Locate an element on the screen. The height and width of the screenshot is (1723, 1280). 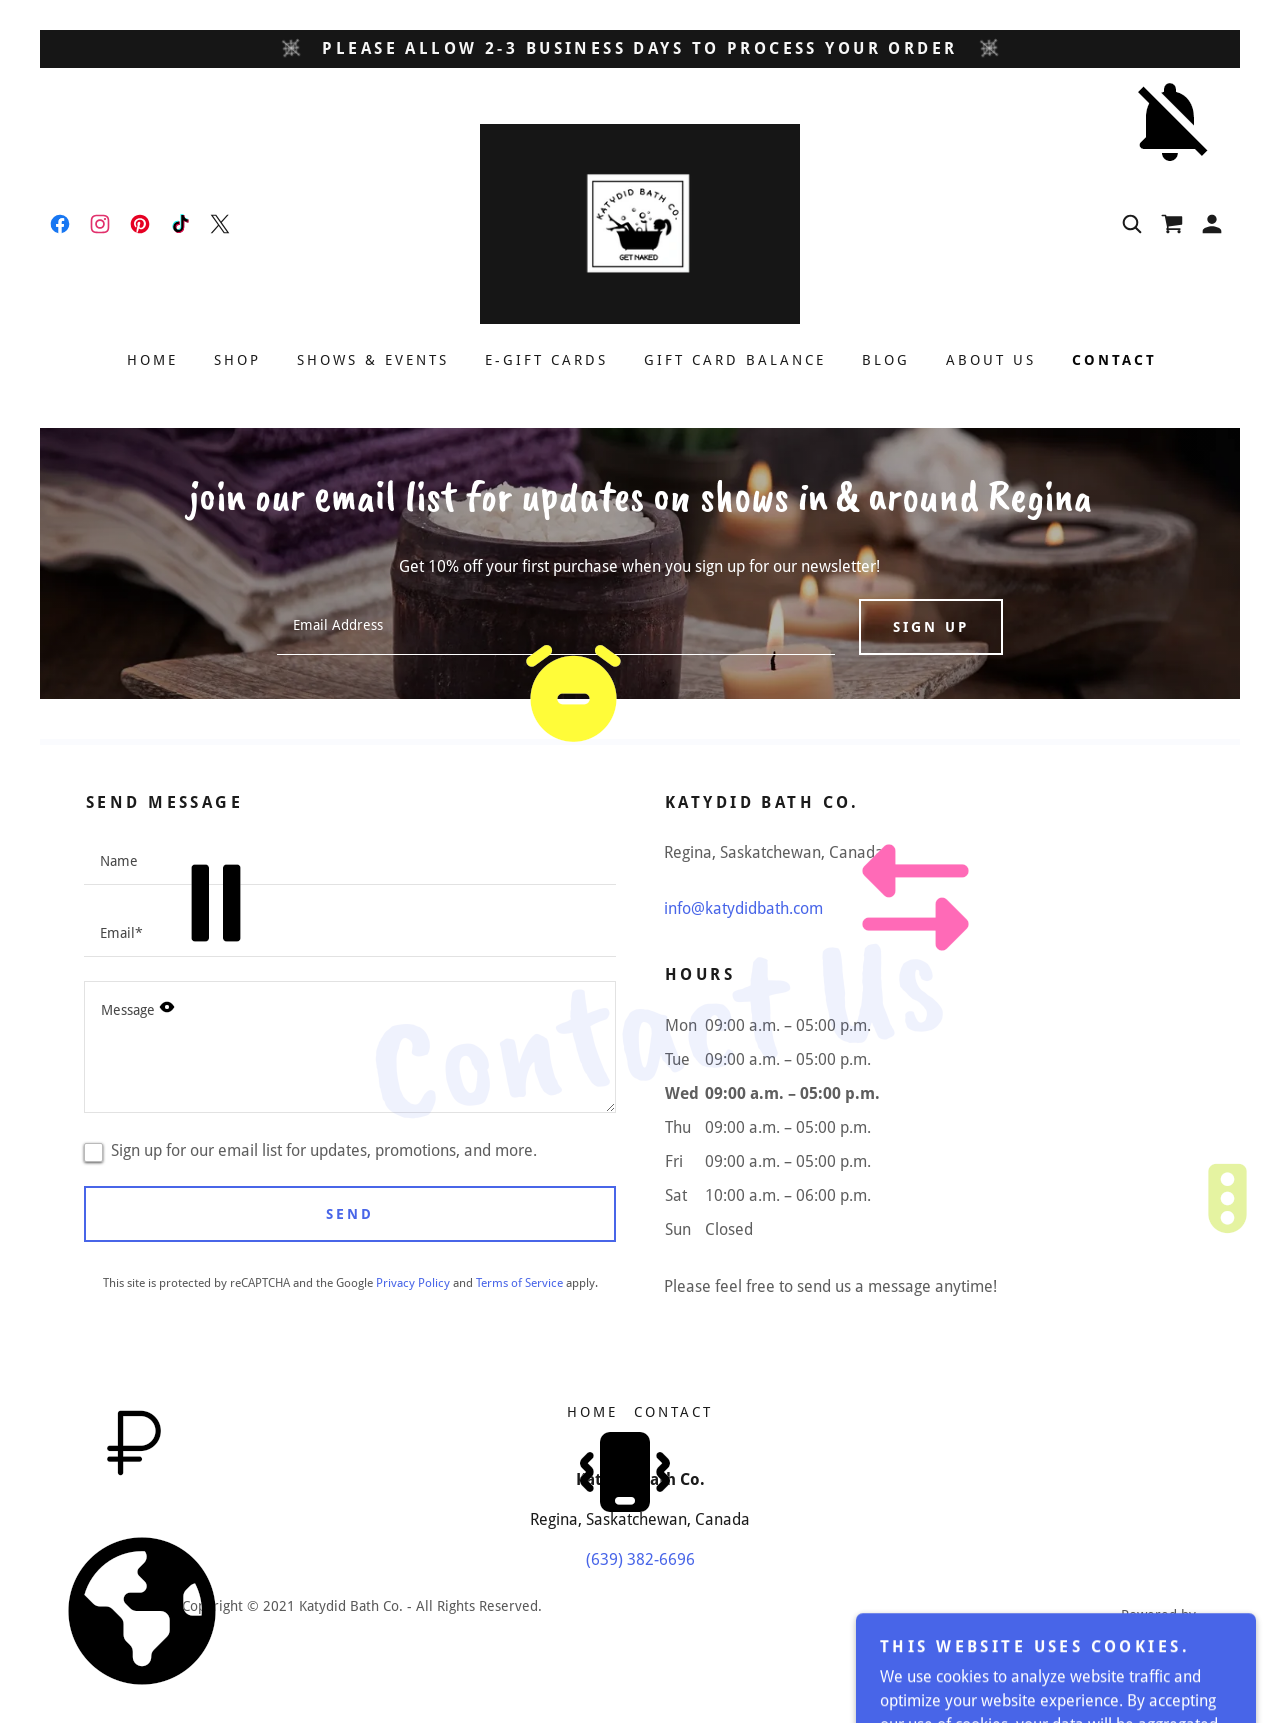
view prices in russian rubles is located at coordinates (134, 1443).